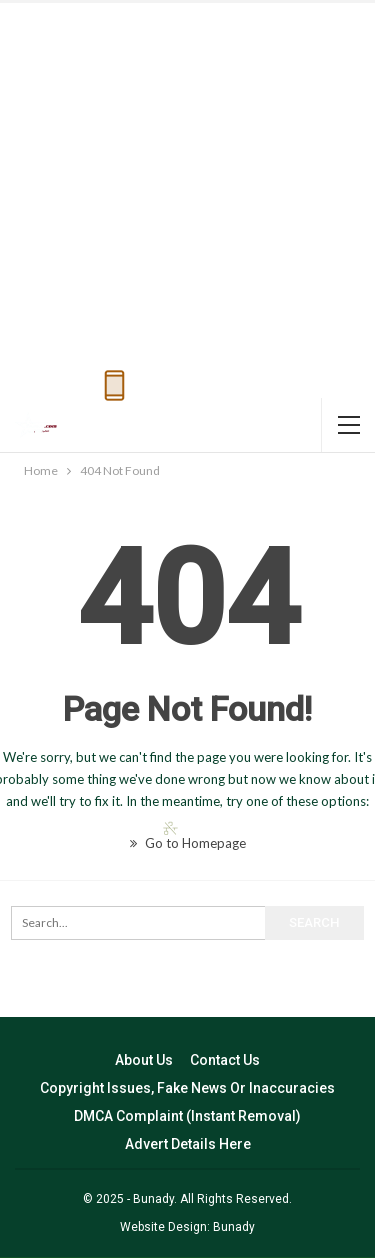 Image resolution: width=375 pixels, height=1258 pixels. I want to click on switch to mobile view, so click(114, 385).